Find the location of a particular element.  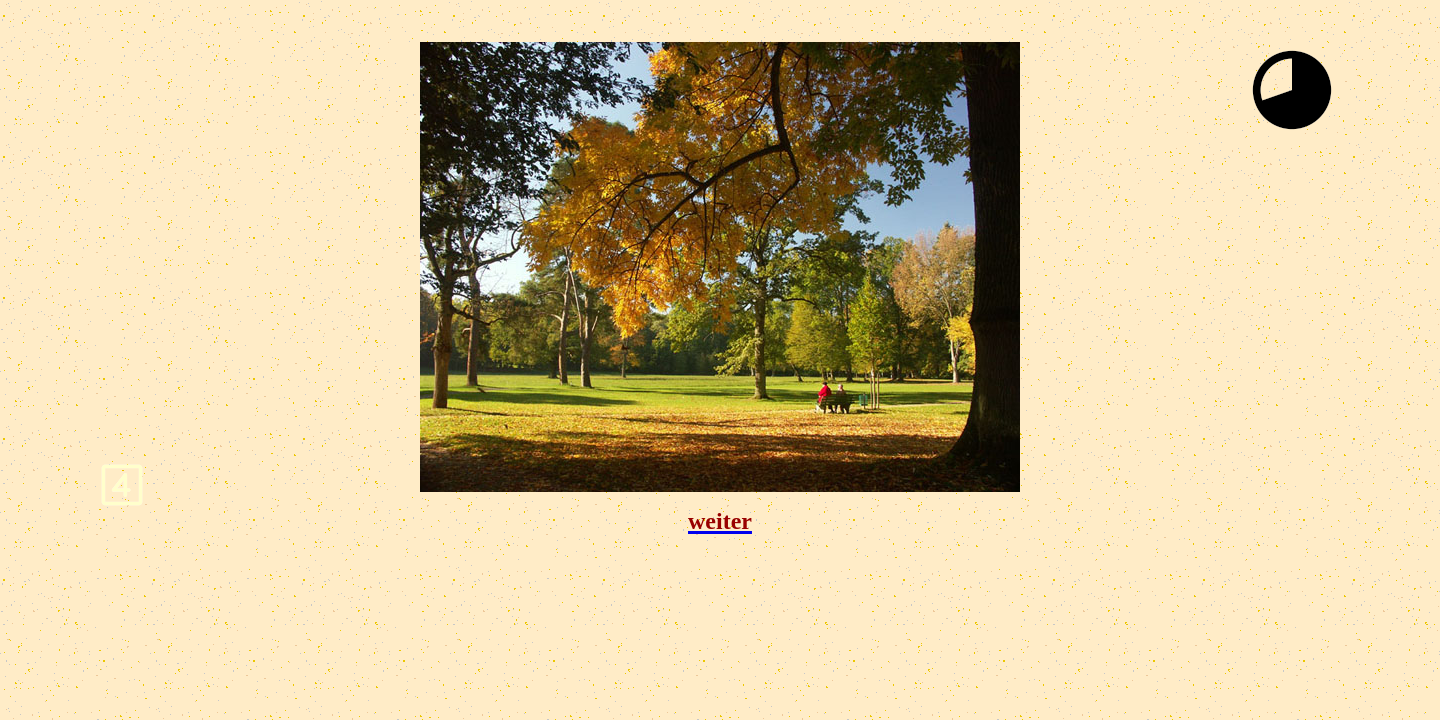

indicates 70% progress or completion is located at coordinates (1292, 90).